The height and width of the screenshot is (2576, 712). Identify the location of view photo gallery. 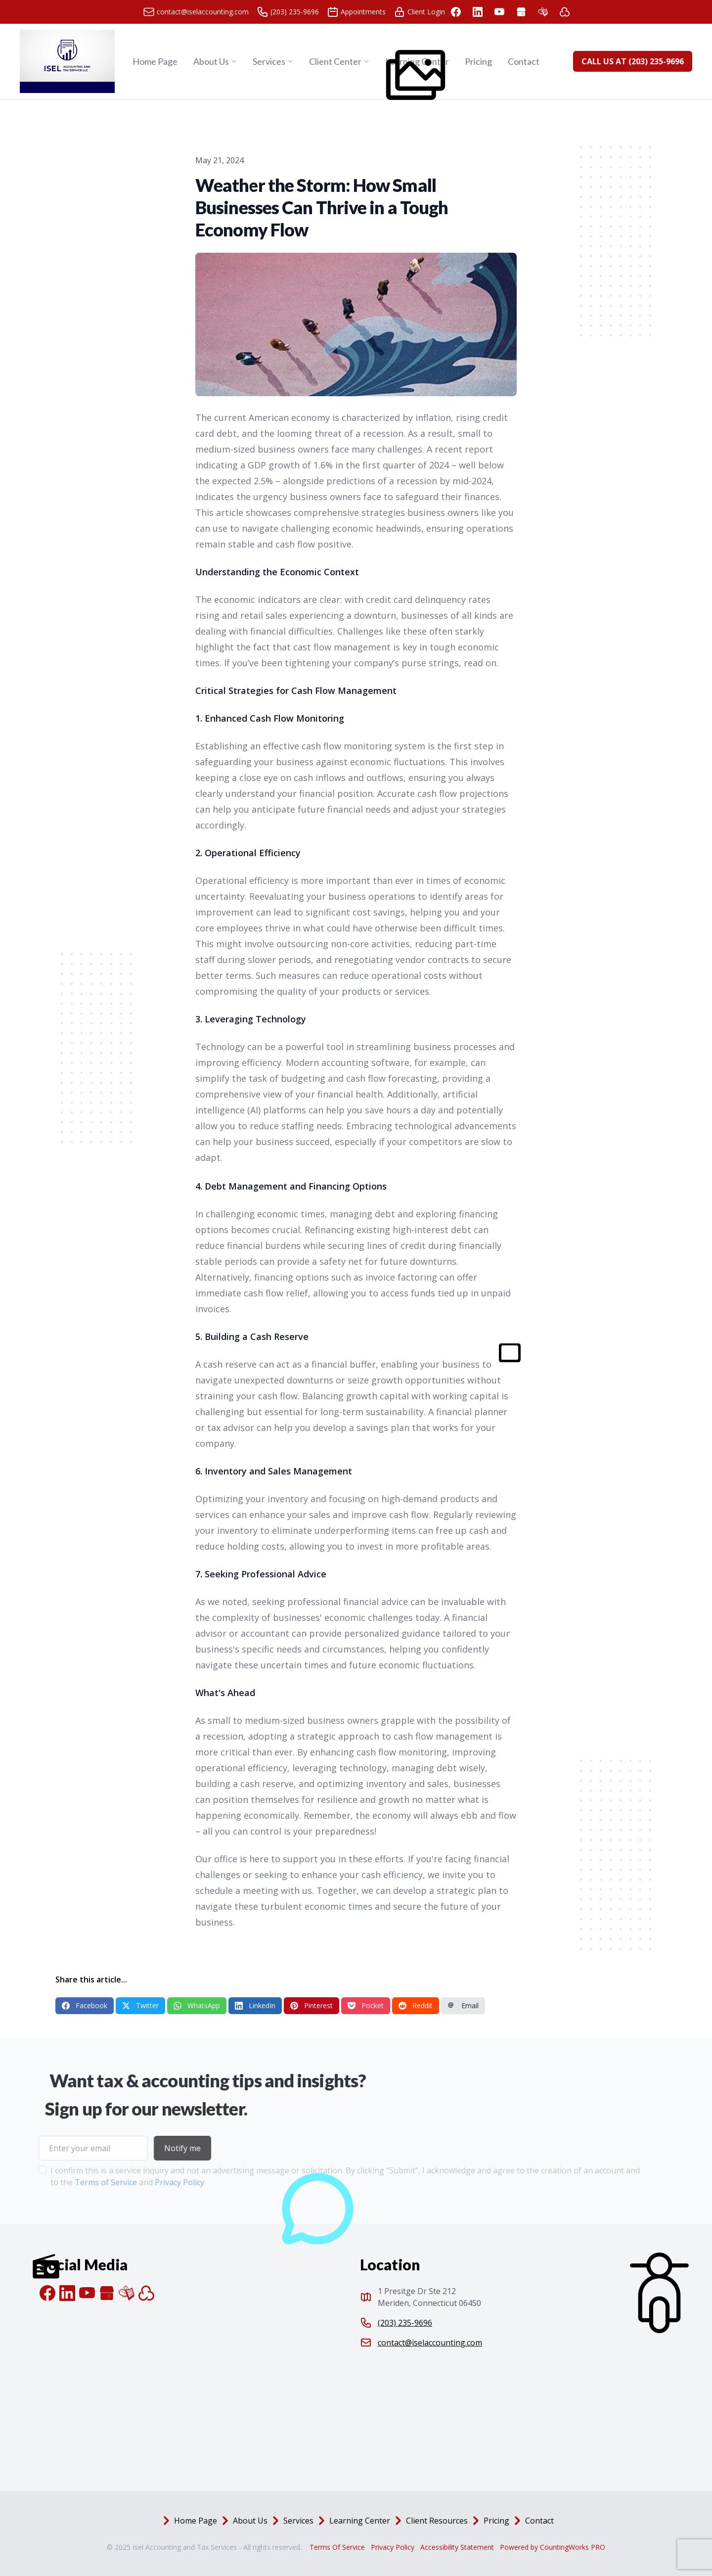
(415, 75).